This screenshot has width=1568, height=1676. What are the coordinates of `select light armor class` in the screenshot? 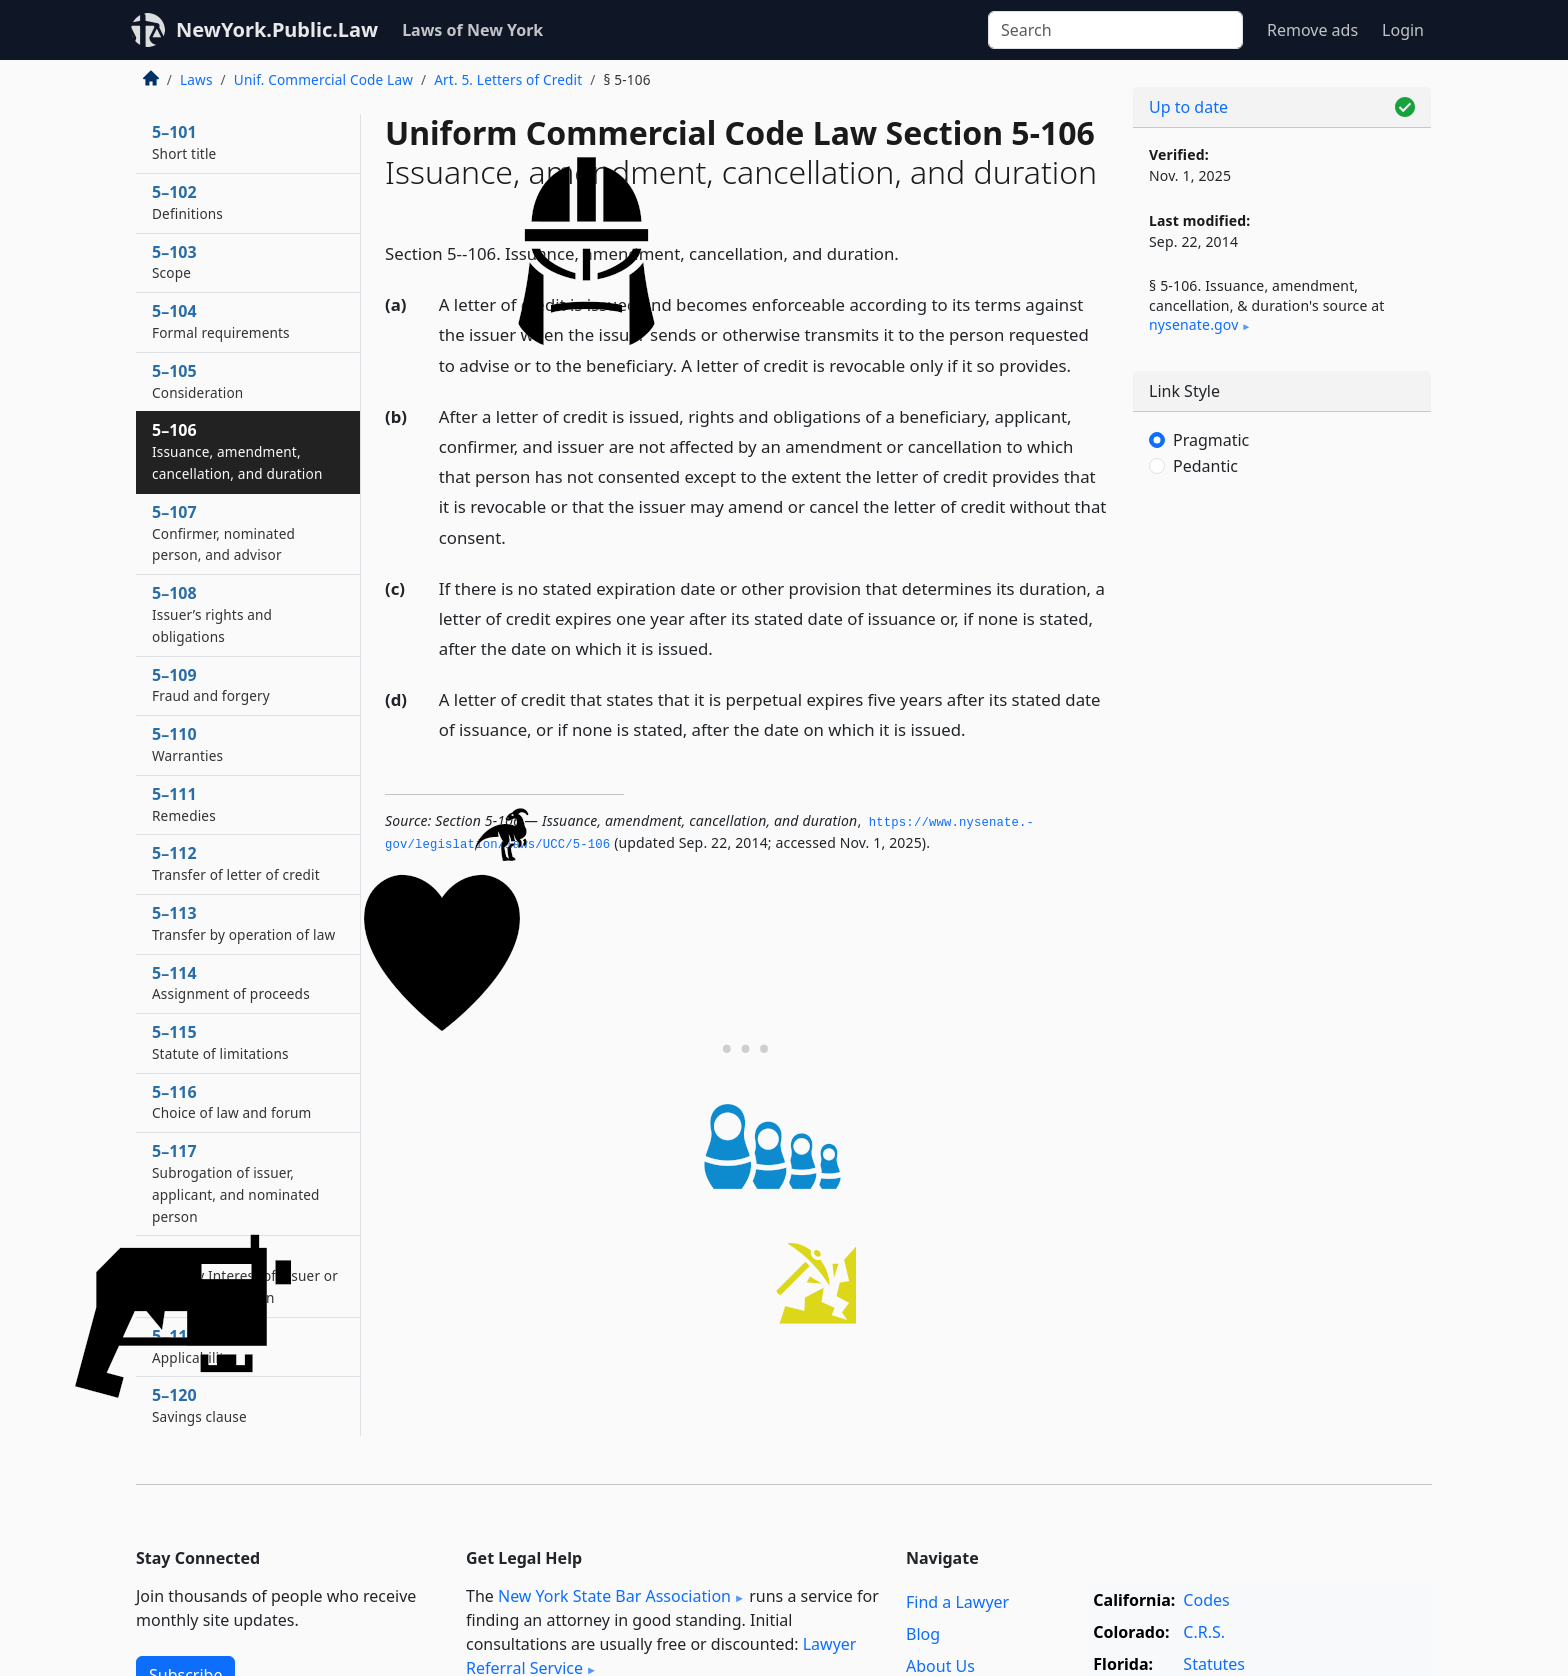 It's located at (586, 251).